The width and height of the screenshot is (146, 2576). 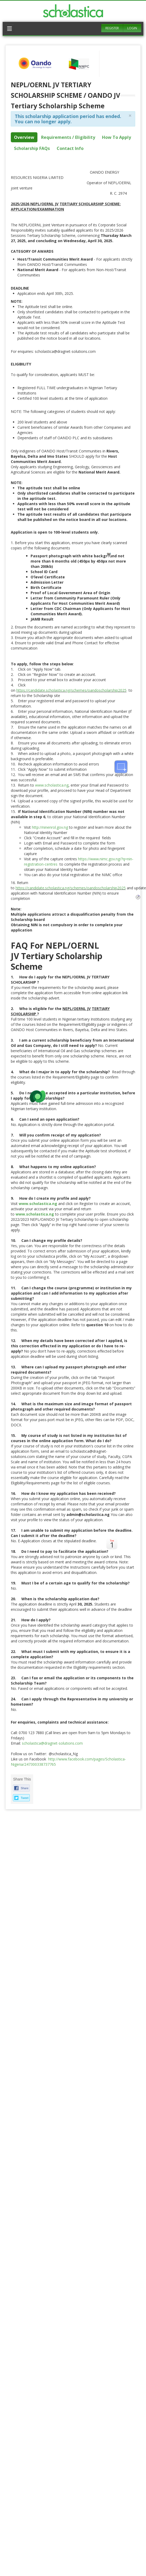 What do you see at coordinates (38, 1096) in the screenshot?
I see `open Microsoft Dataverse app` at bounding box center [38, 1096].